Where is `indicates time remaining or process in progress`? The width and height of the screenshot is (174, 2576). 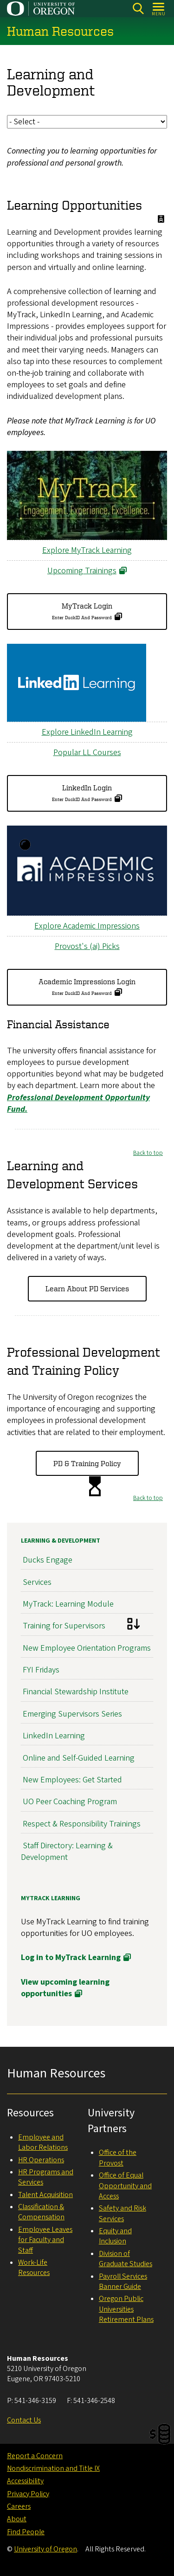 indicates time remaining or process in progress is located at coordinates (95, 1486).